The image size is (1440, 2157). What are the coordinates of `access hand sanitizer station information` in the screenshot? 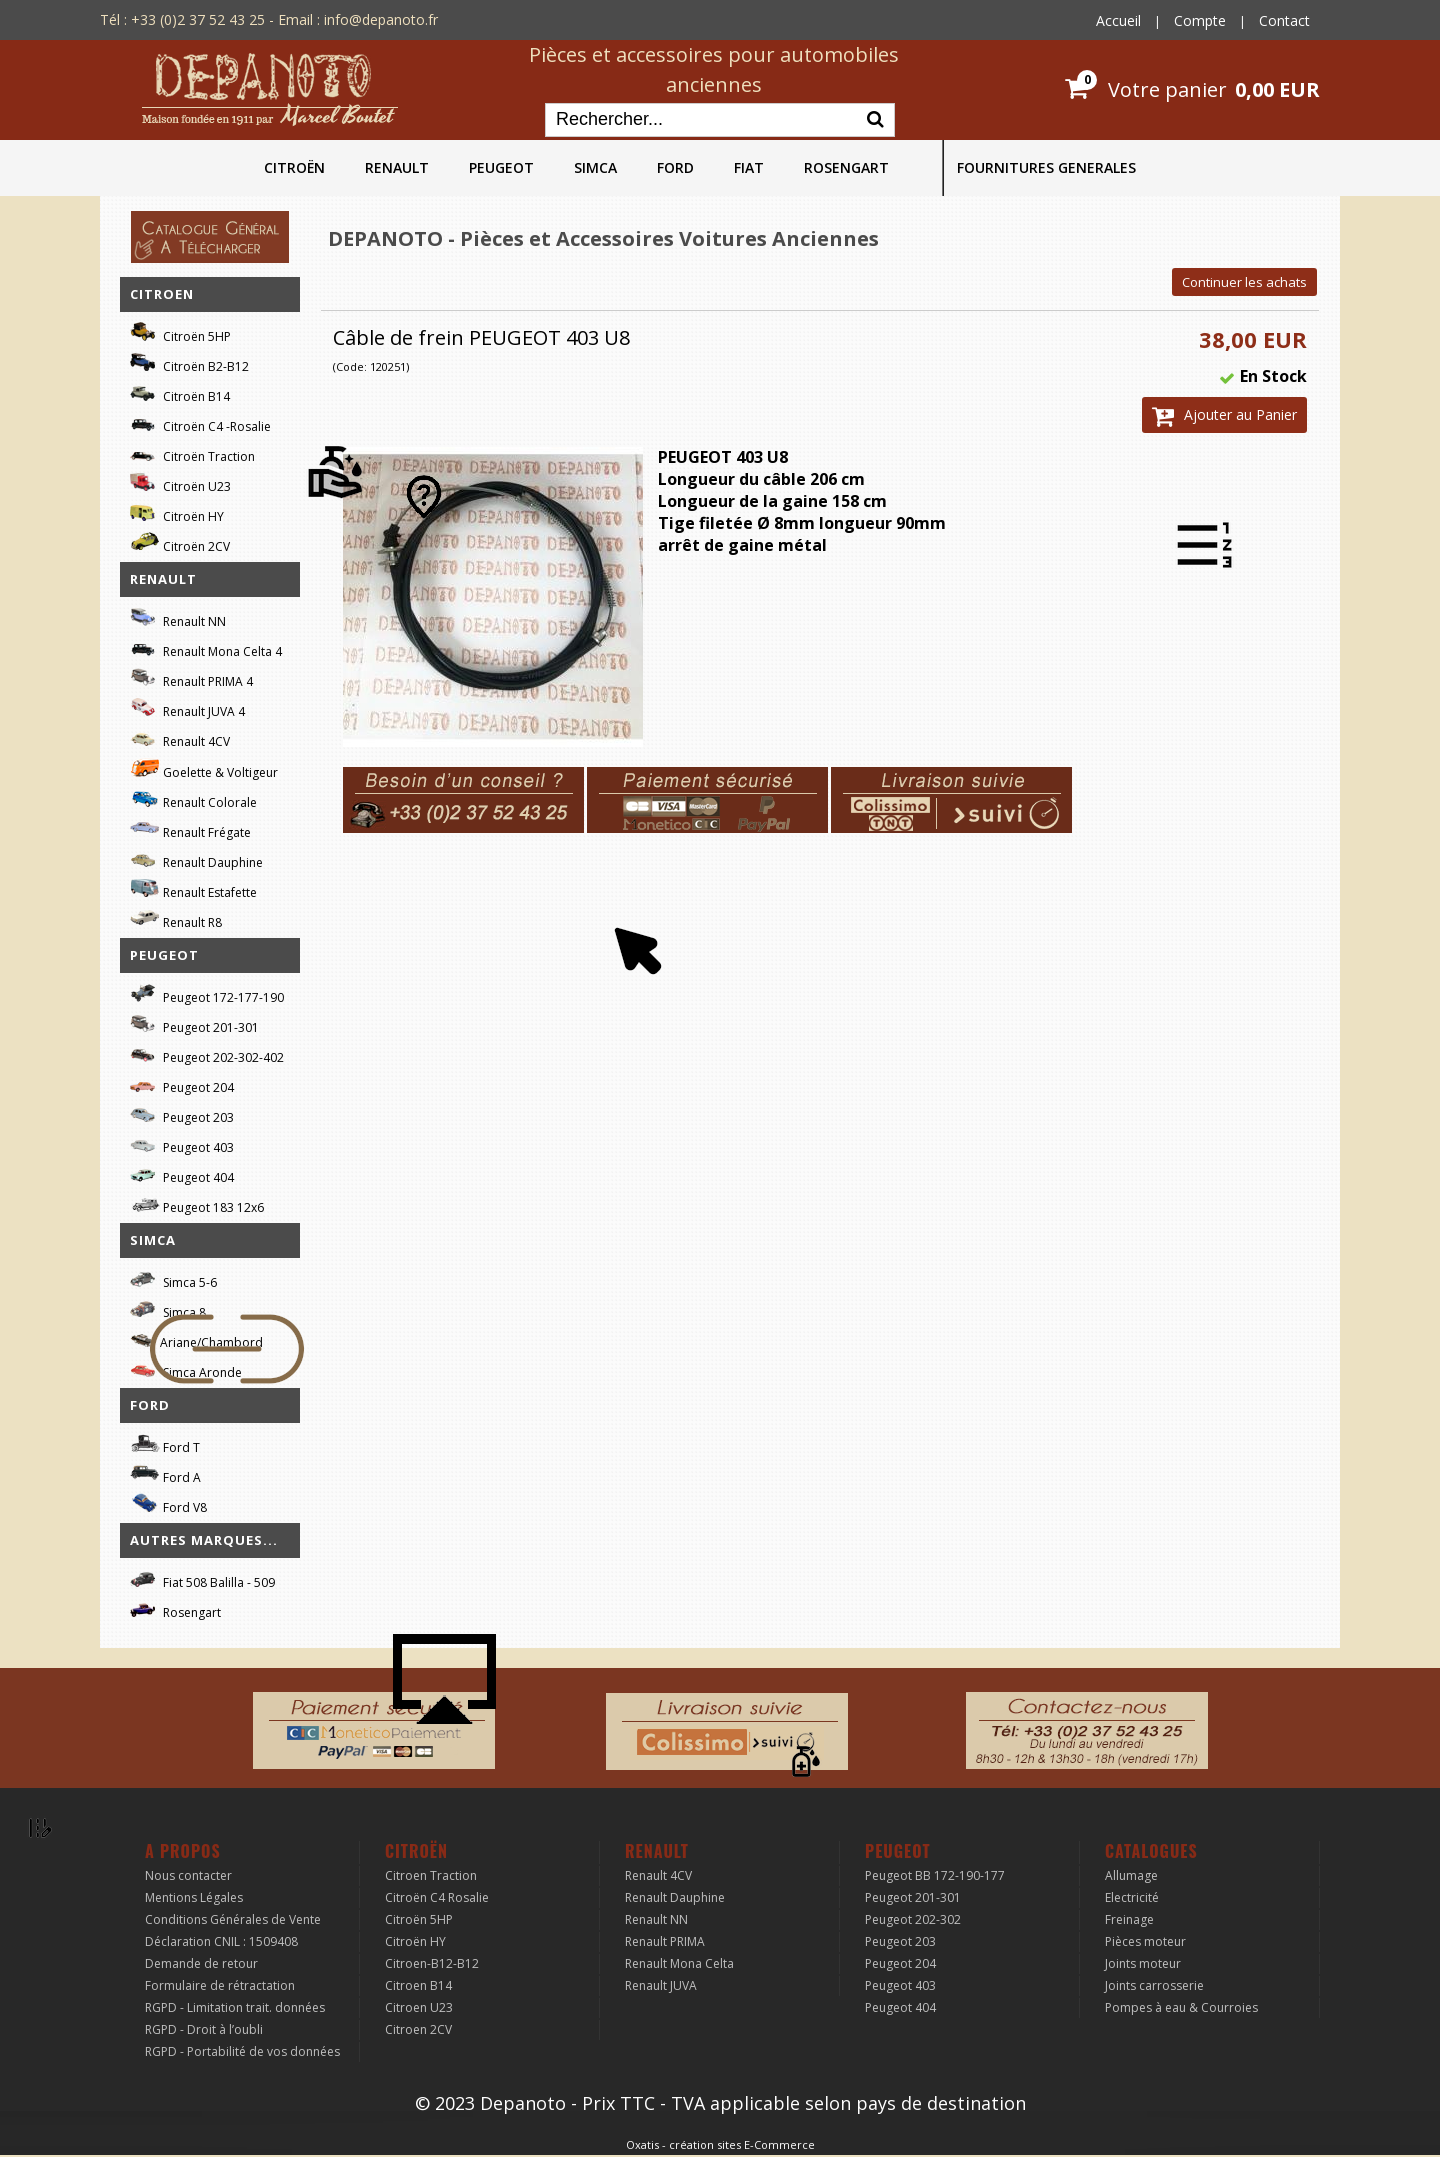 It's located at (804, 1761).